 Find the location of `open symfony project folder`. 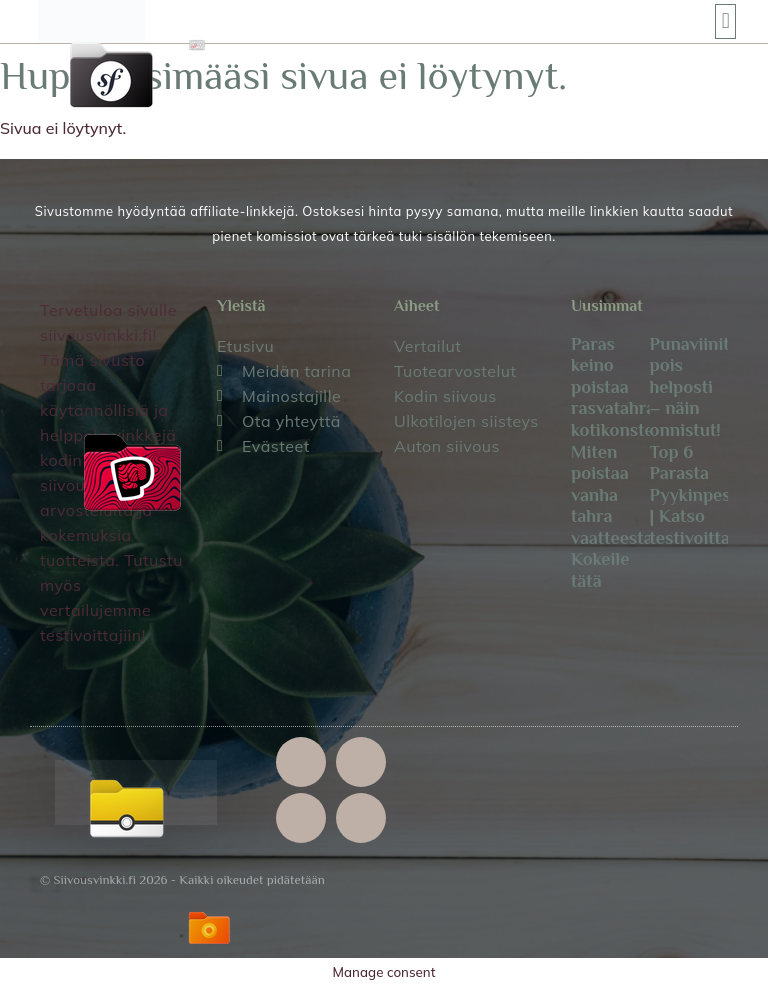

open symfony project folder is located at coordinates (111, 77).